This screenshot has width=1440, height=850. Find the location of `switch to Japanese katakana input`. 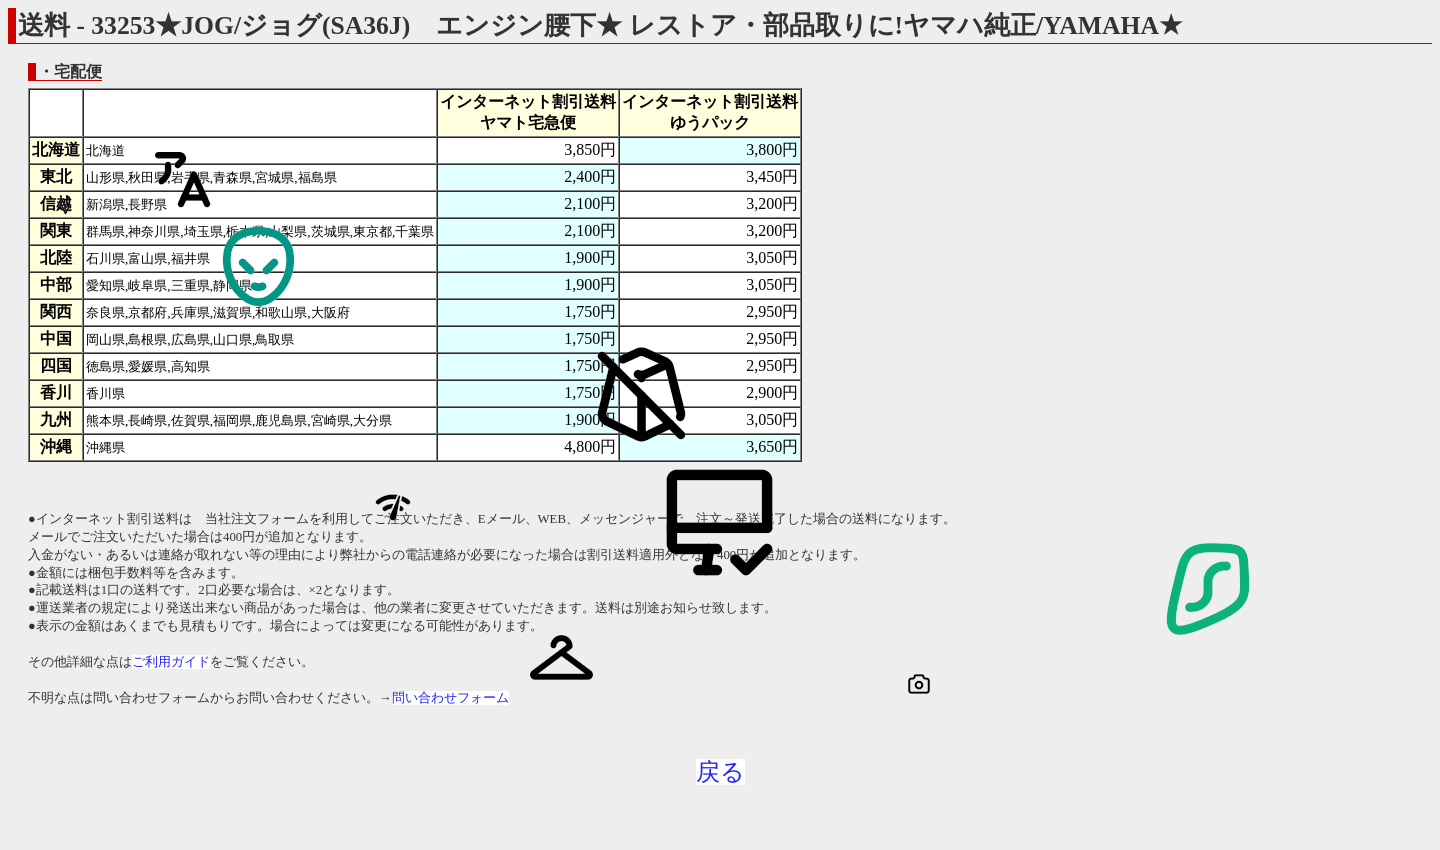

switch to Japanese katakana input is located at coordinates (181, 178).